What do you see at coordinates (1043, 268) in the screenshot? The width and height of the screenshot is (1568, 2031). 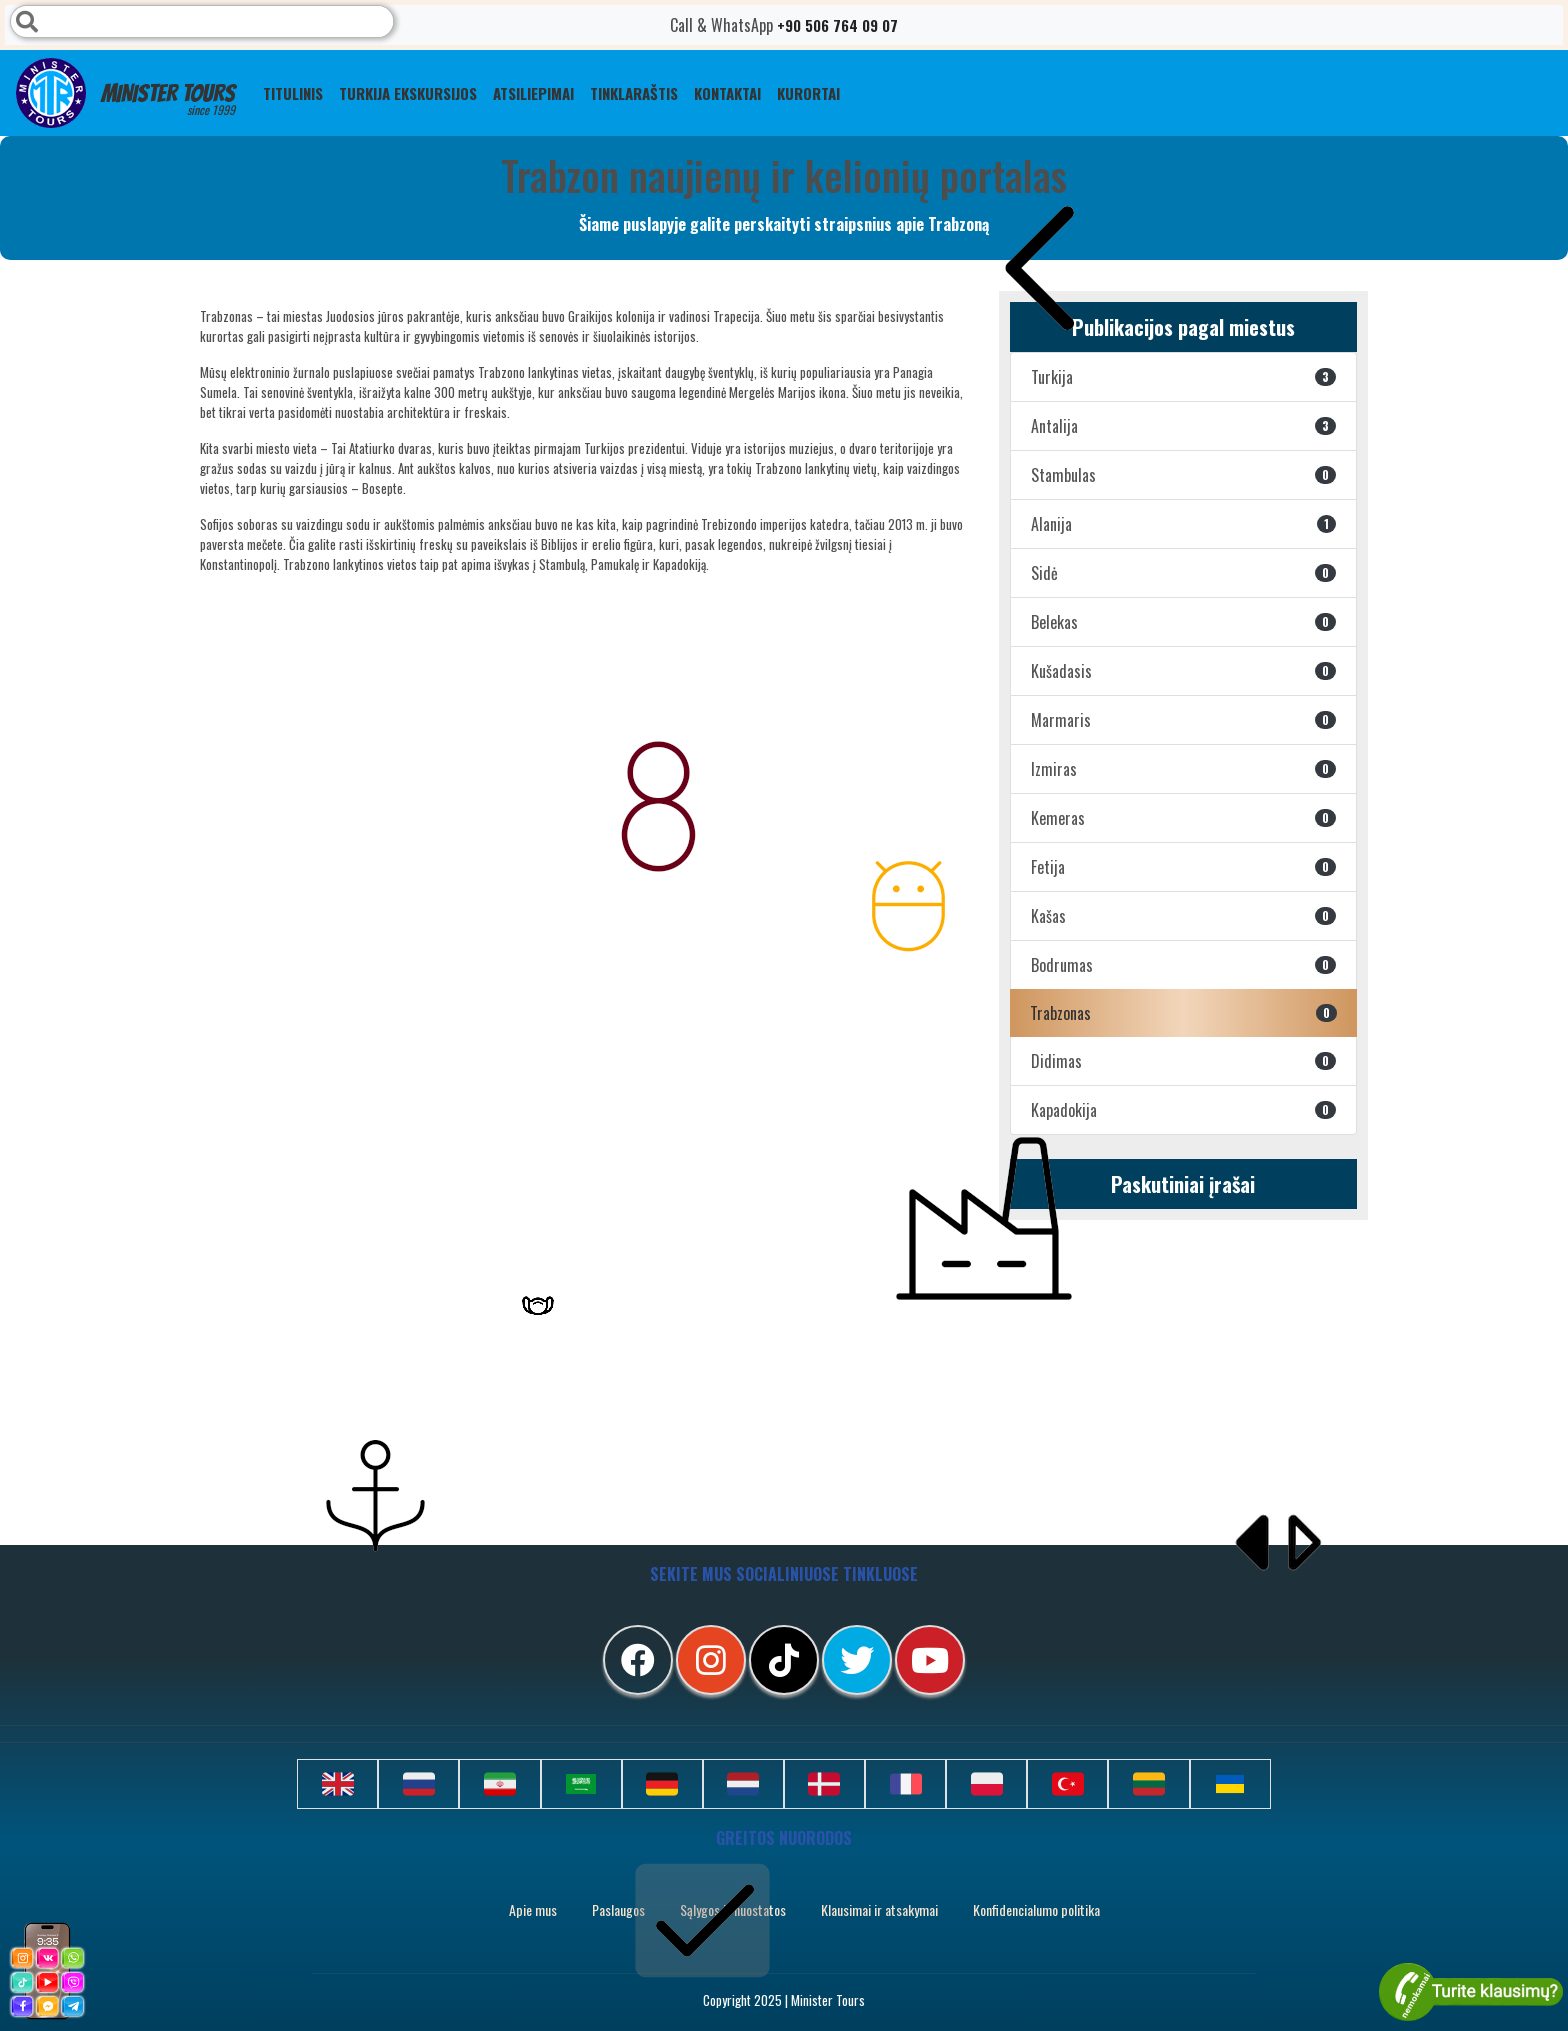 I see `go back to the previous page` at bounding box center [1043, 268].